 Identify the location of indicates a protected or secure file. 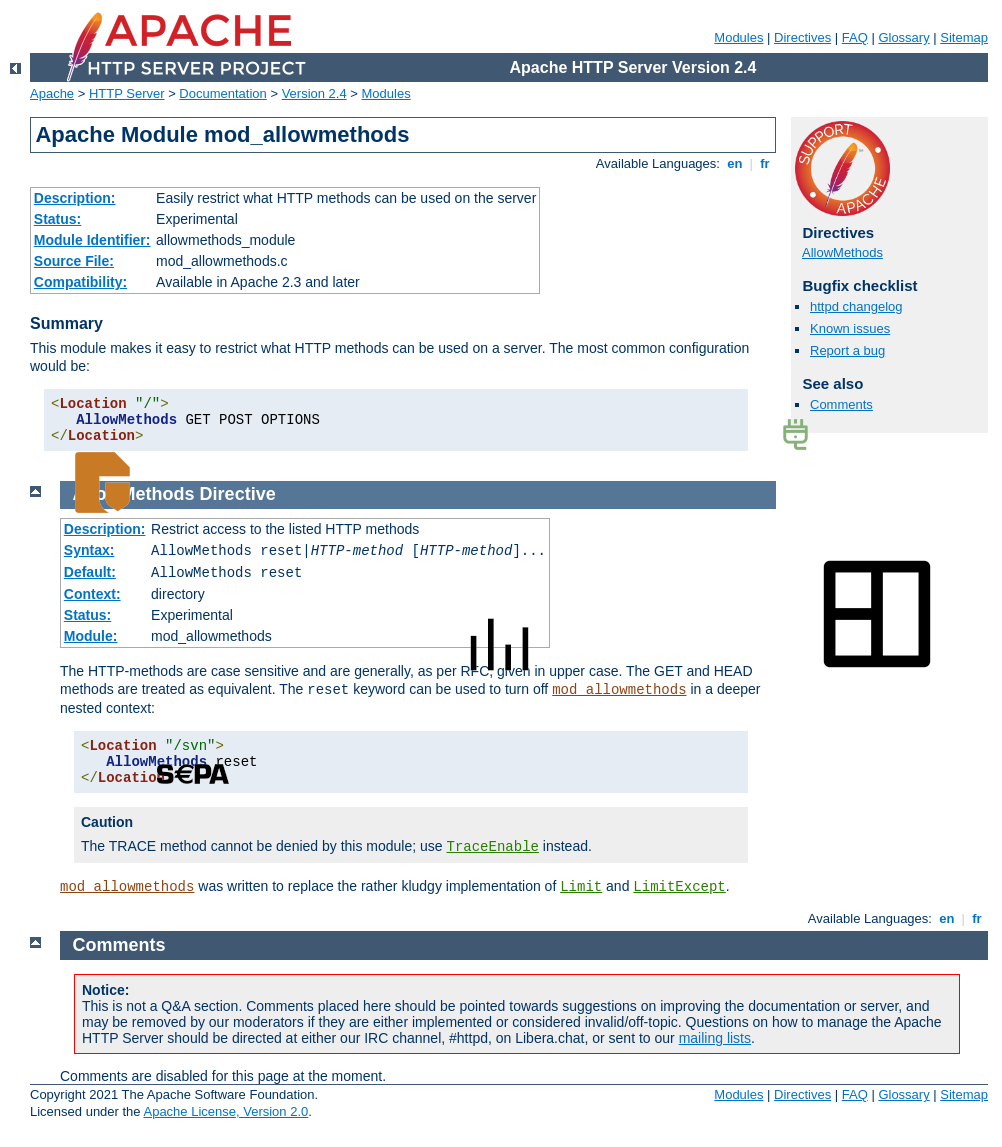
(102, 482).